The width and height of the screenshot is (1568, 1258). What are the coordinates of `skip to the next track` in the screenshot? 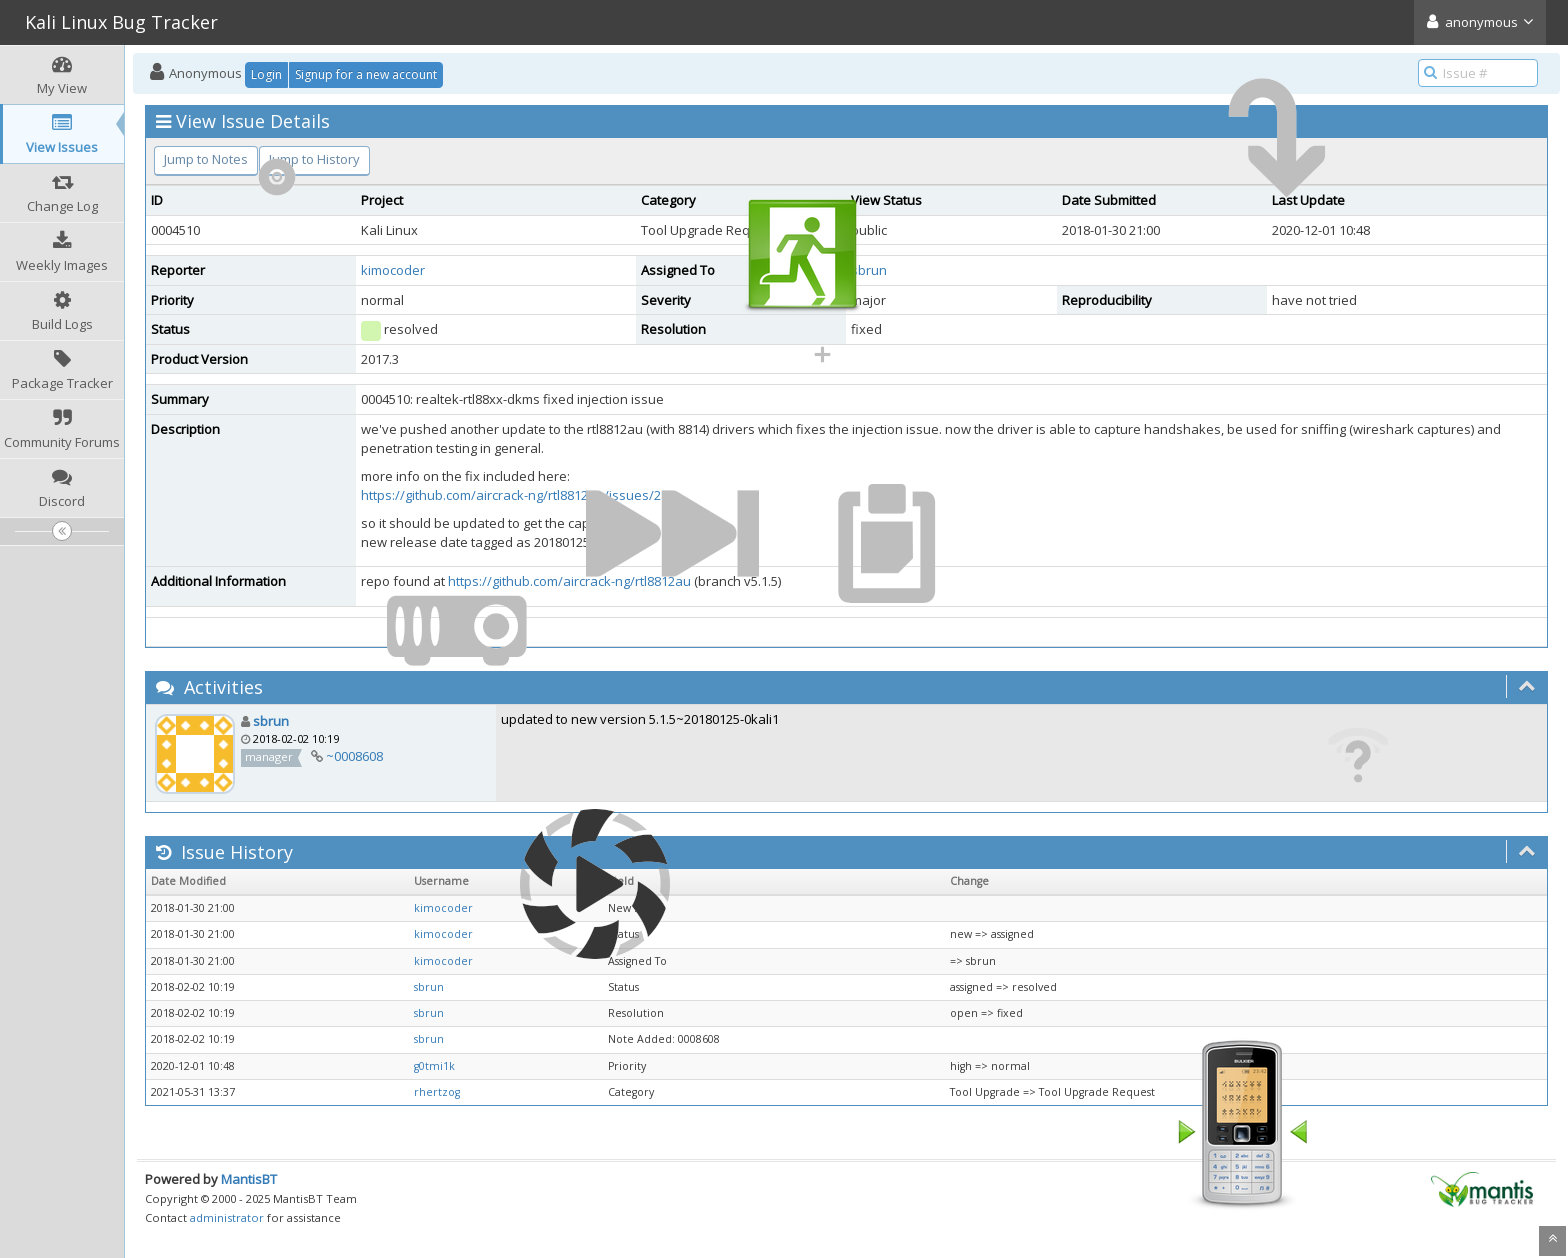 It's located at (672, 533).